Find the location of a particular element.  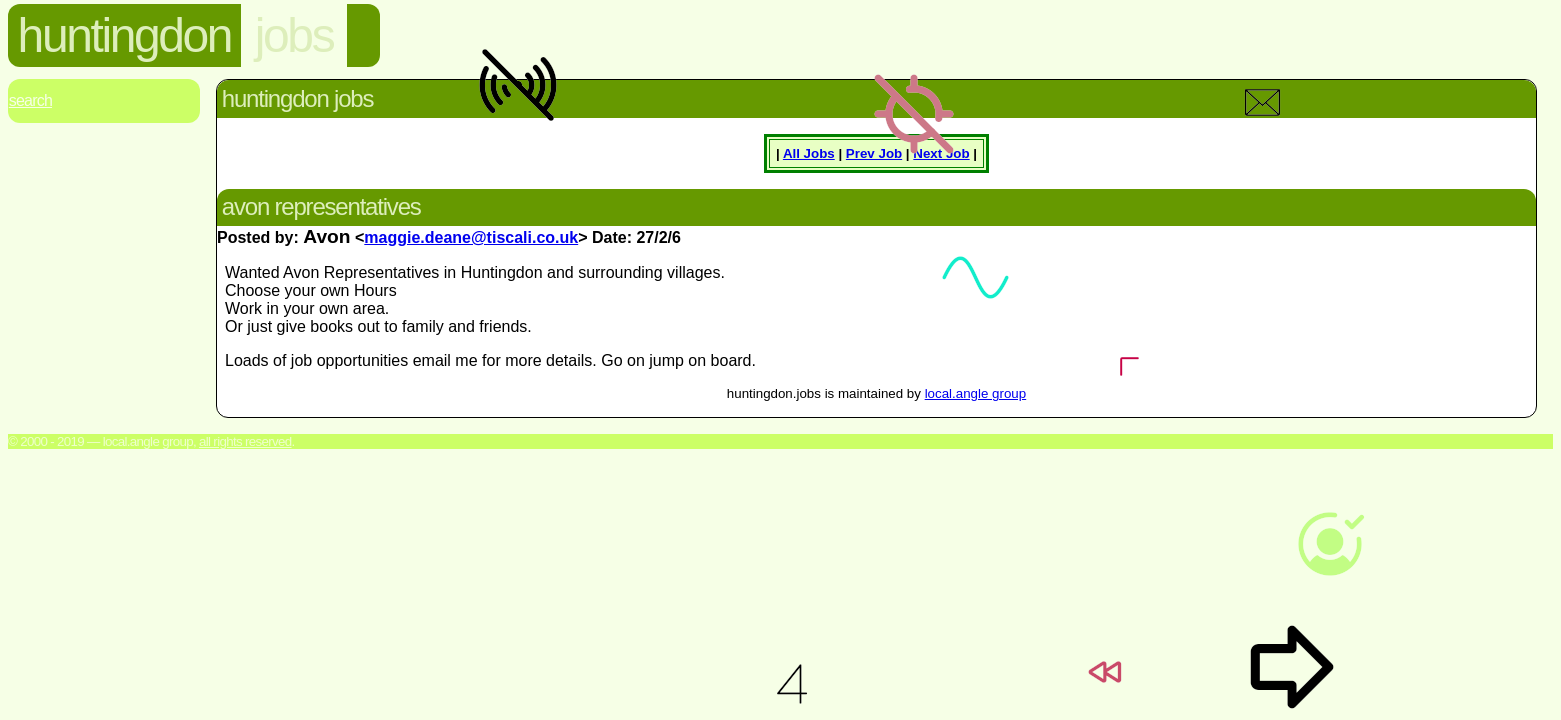

open your inbox is located at coordinates (1262, 102).